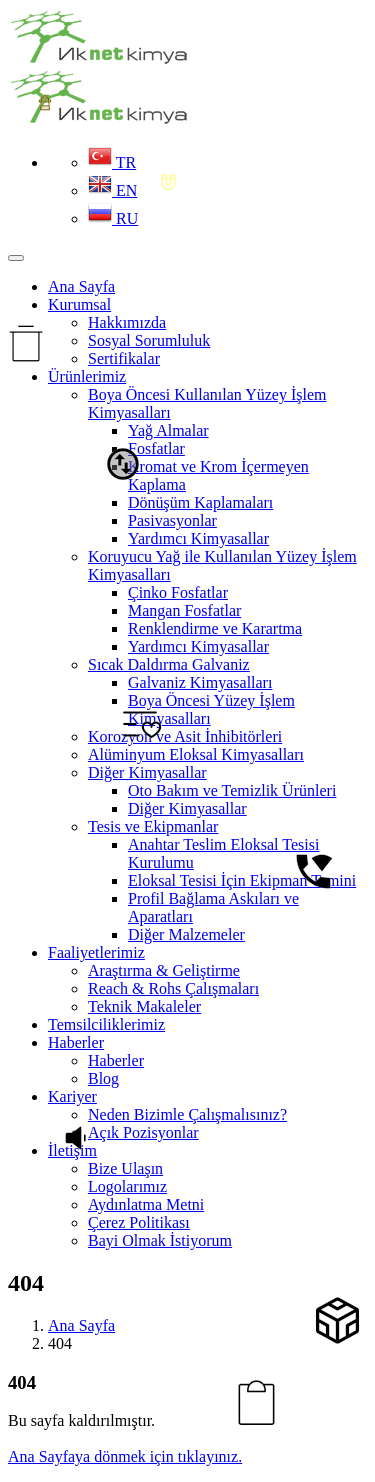 This screenshot has width=375, height=1482. I want to click on activate magnetic snap or alignment tool, so click(168, 181).